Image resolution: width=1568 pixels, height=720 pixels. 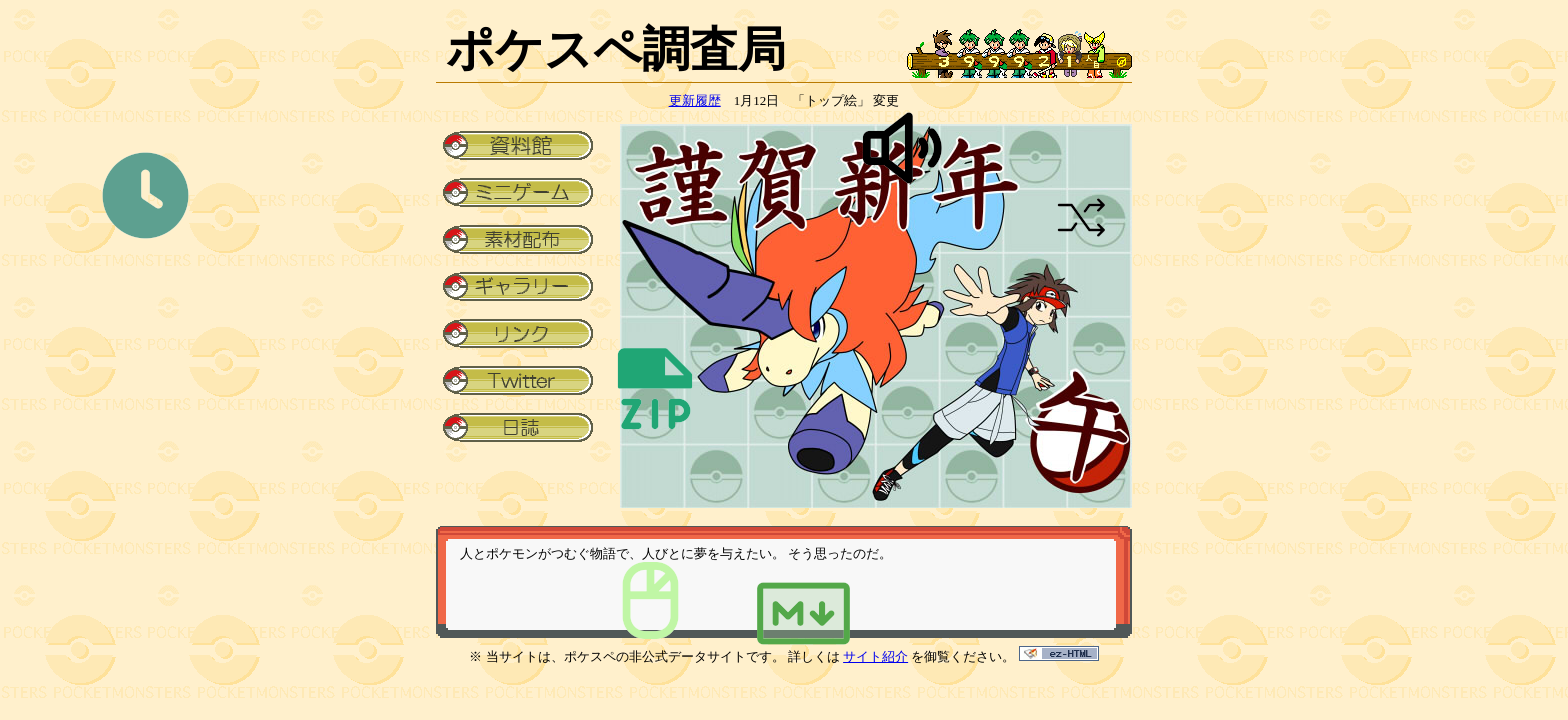 I want to click on volume is set to high, so click(x=901, y=148).